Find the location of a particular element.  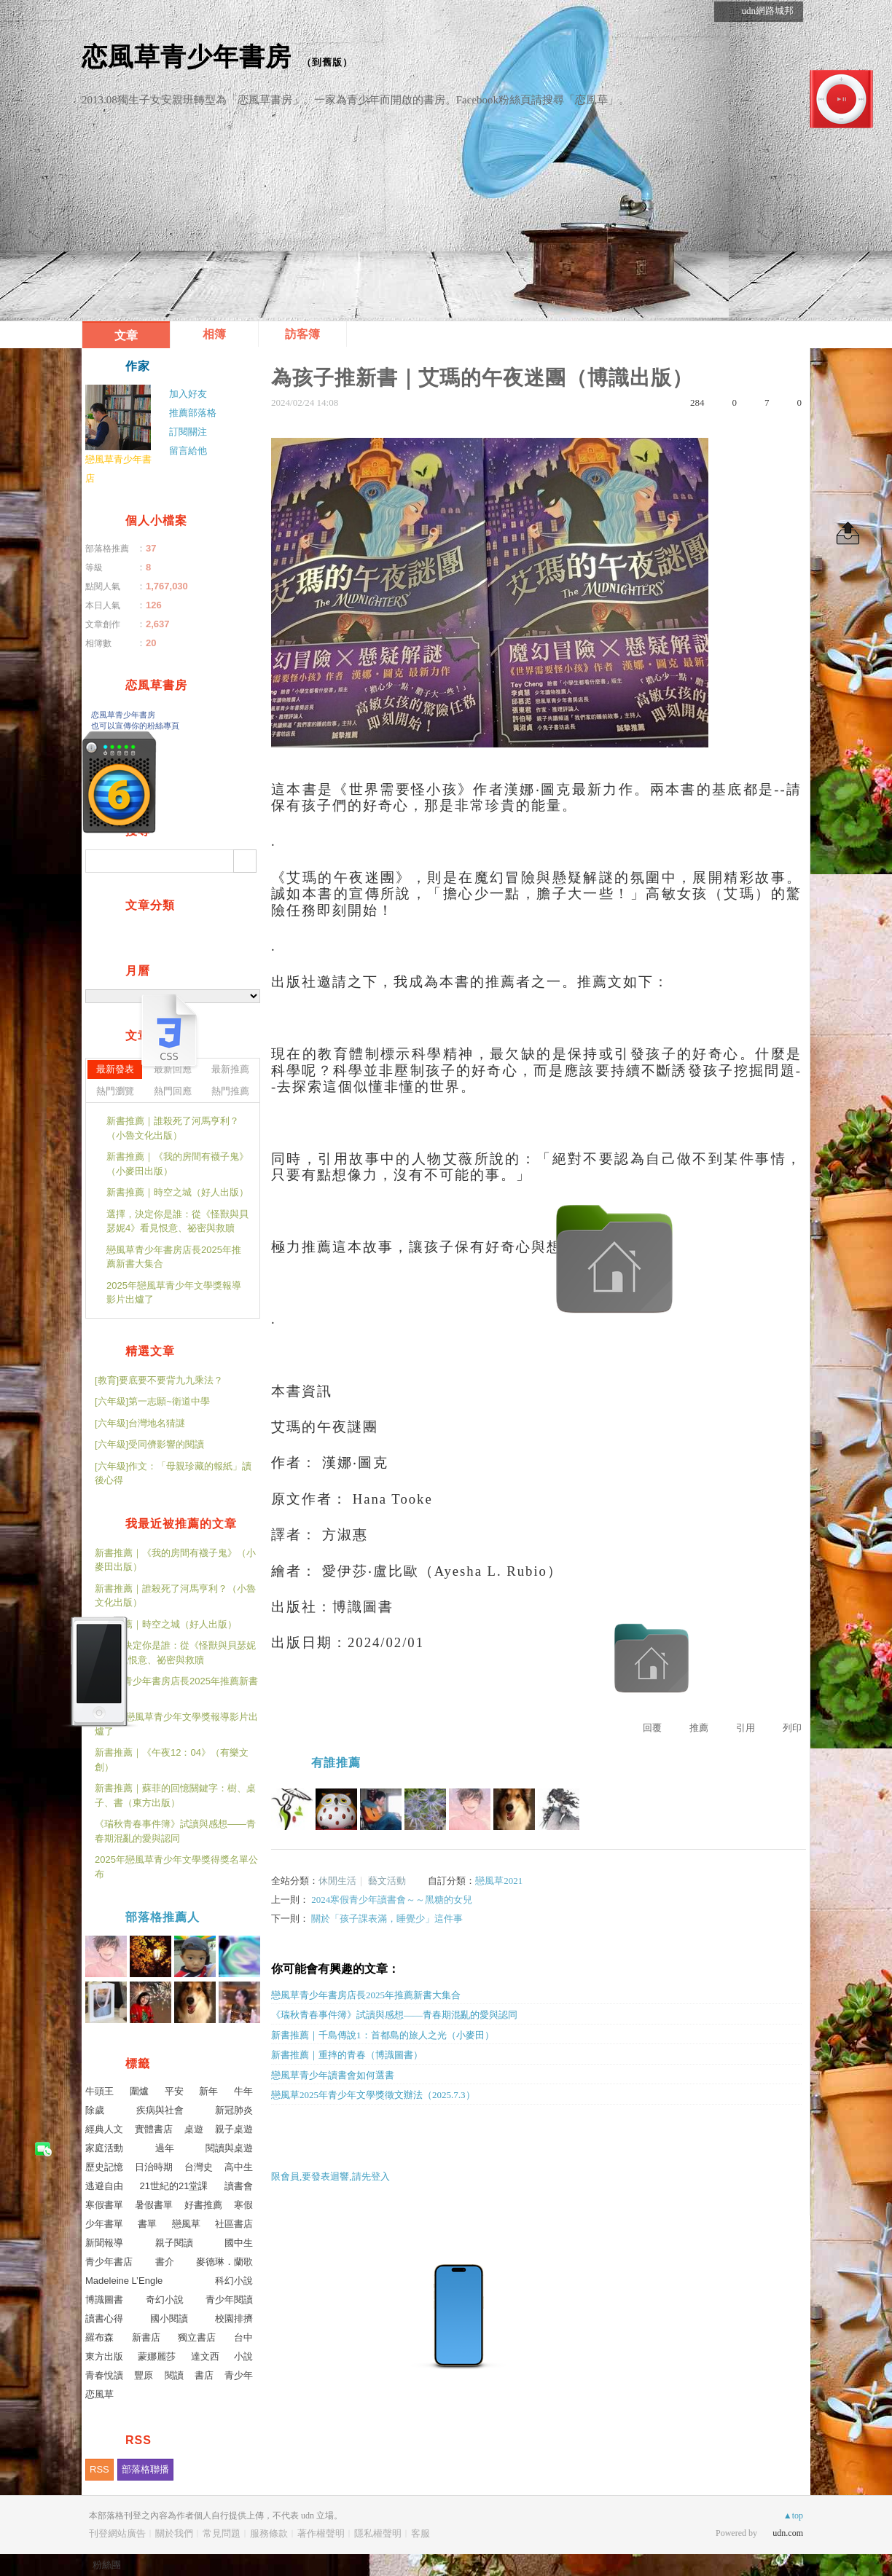

video clip with audio track in library is located at coordinates (779, 2391).